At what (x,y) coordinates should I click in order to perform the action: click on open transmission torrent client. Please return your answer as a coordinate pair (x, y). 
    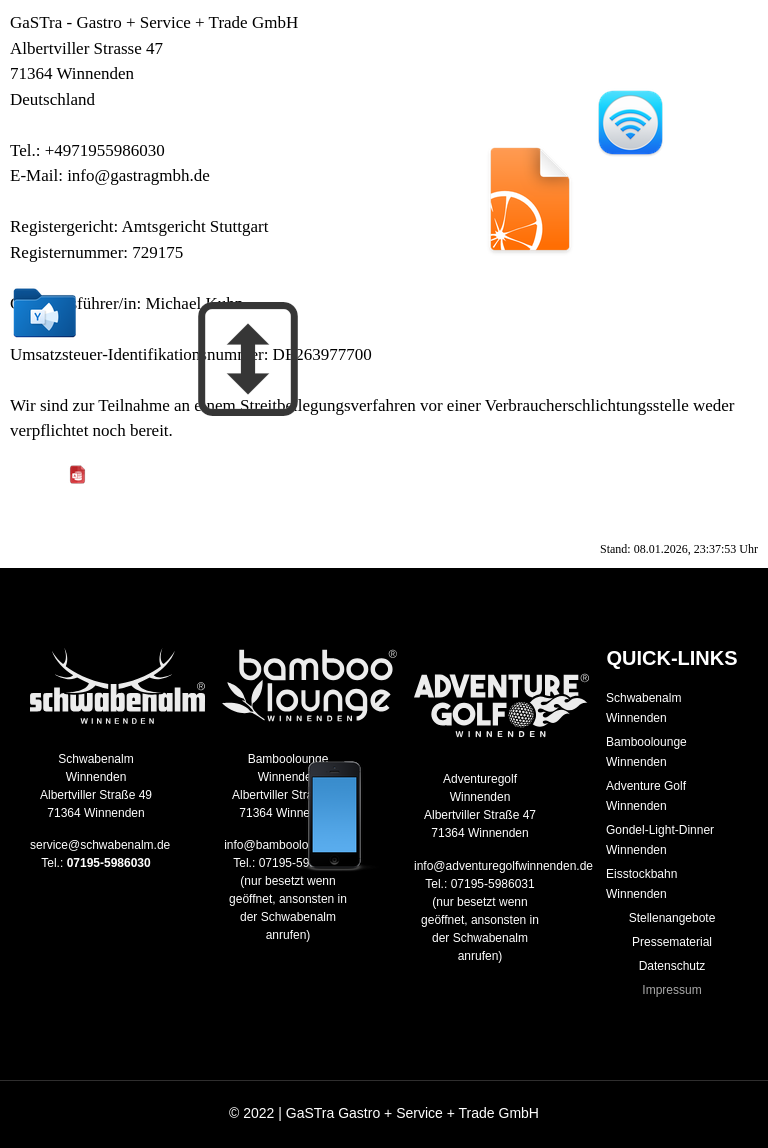
    Looking at the image, I should click on (248, 359).